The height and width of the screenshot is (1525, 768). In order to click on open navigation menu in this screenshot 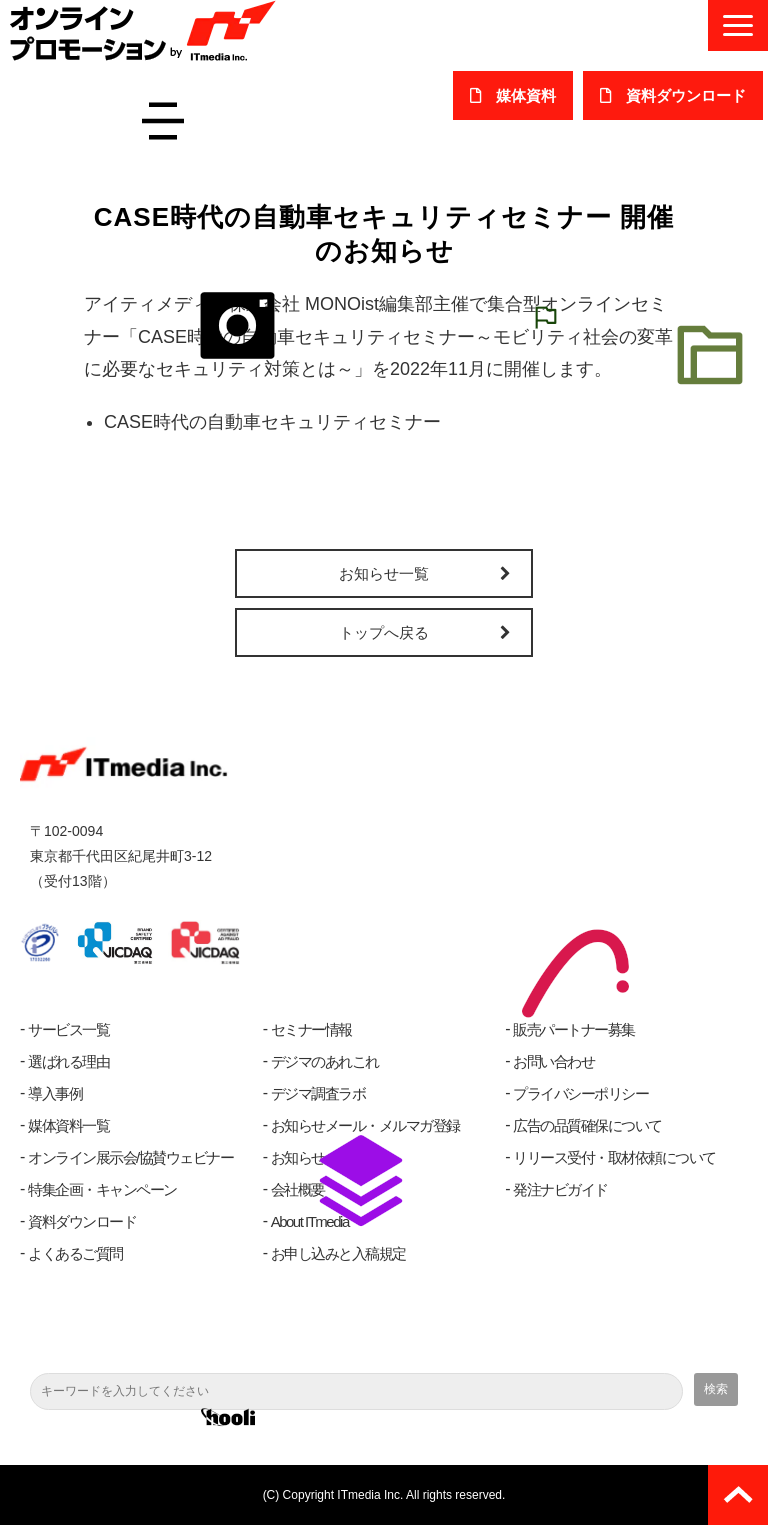, I will do `click(163, 121)`.